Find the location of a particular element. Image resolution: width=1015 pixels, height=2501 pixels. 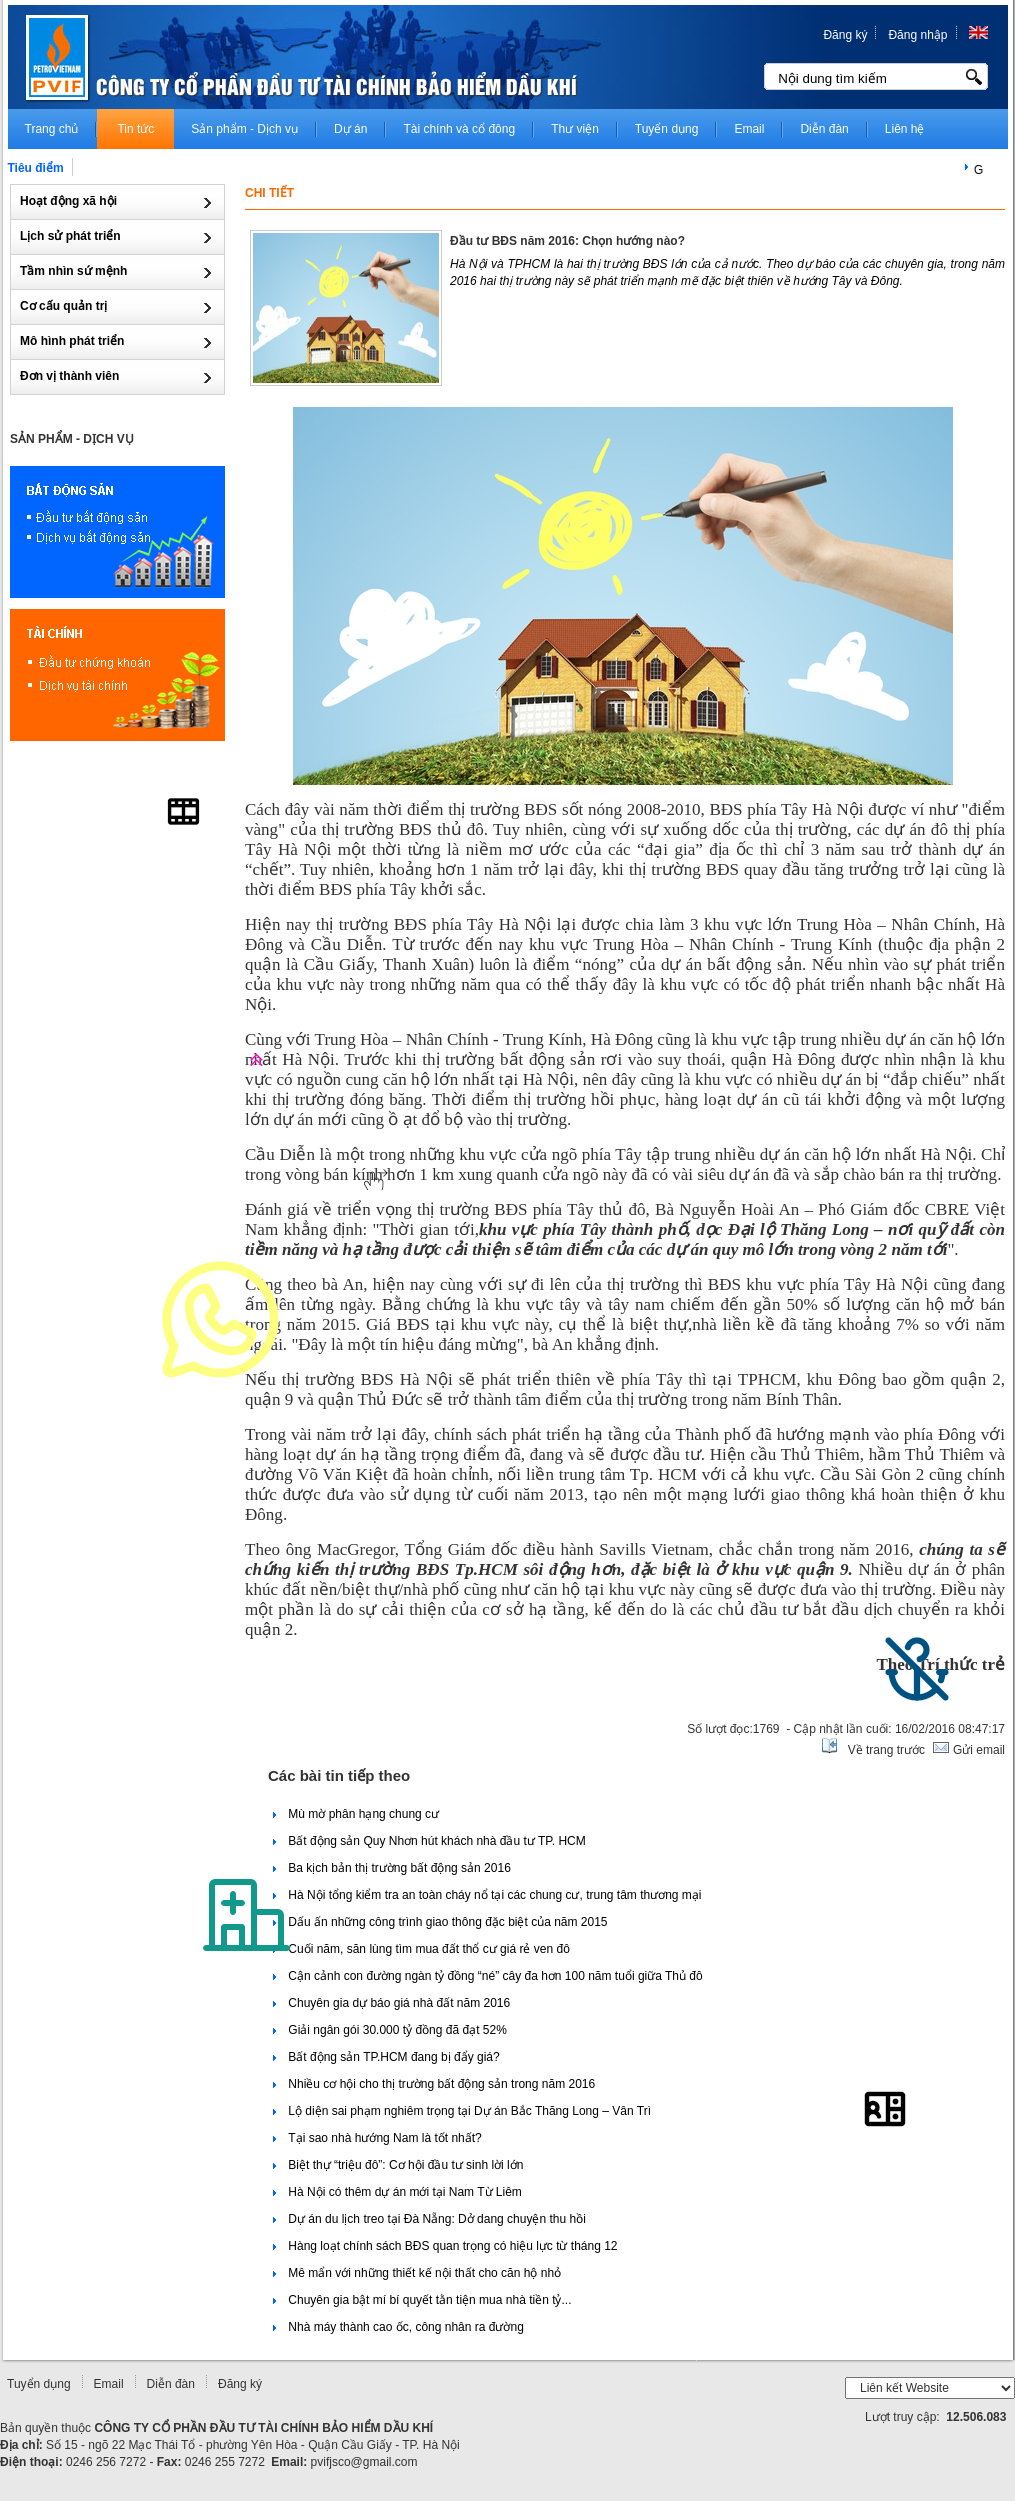

find nearby hospitals or medical facilities is located at coordinates (242, 1915).